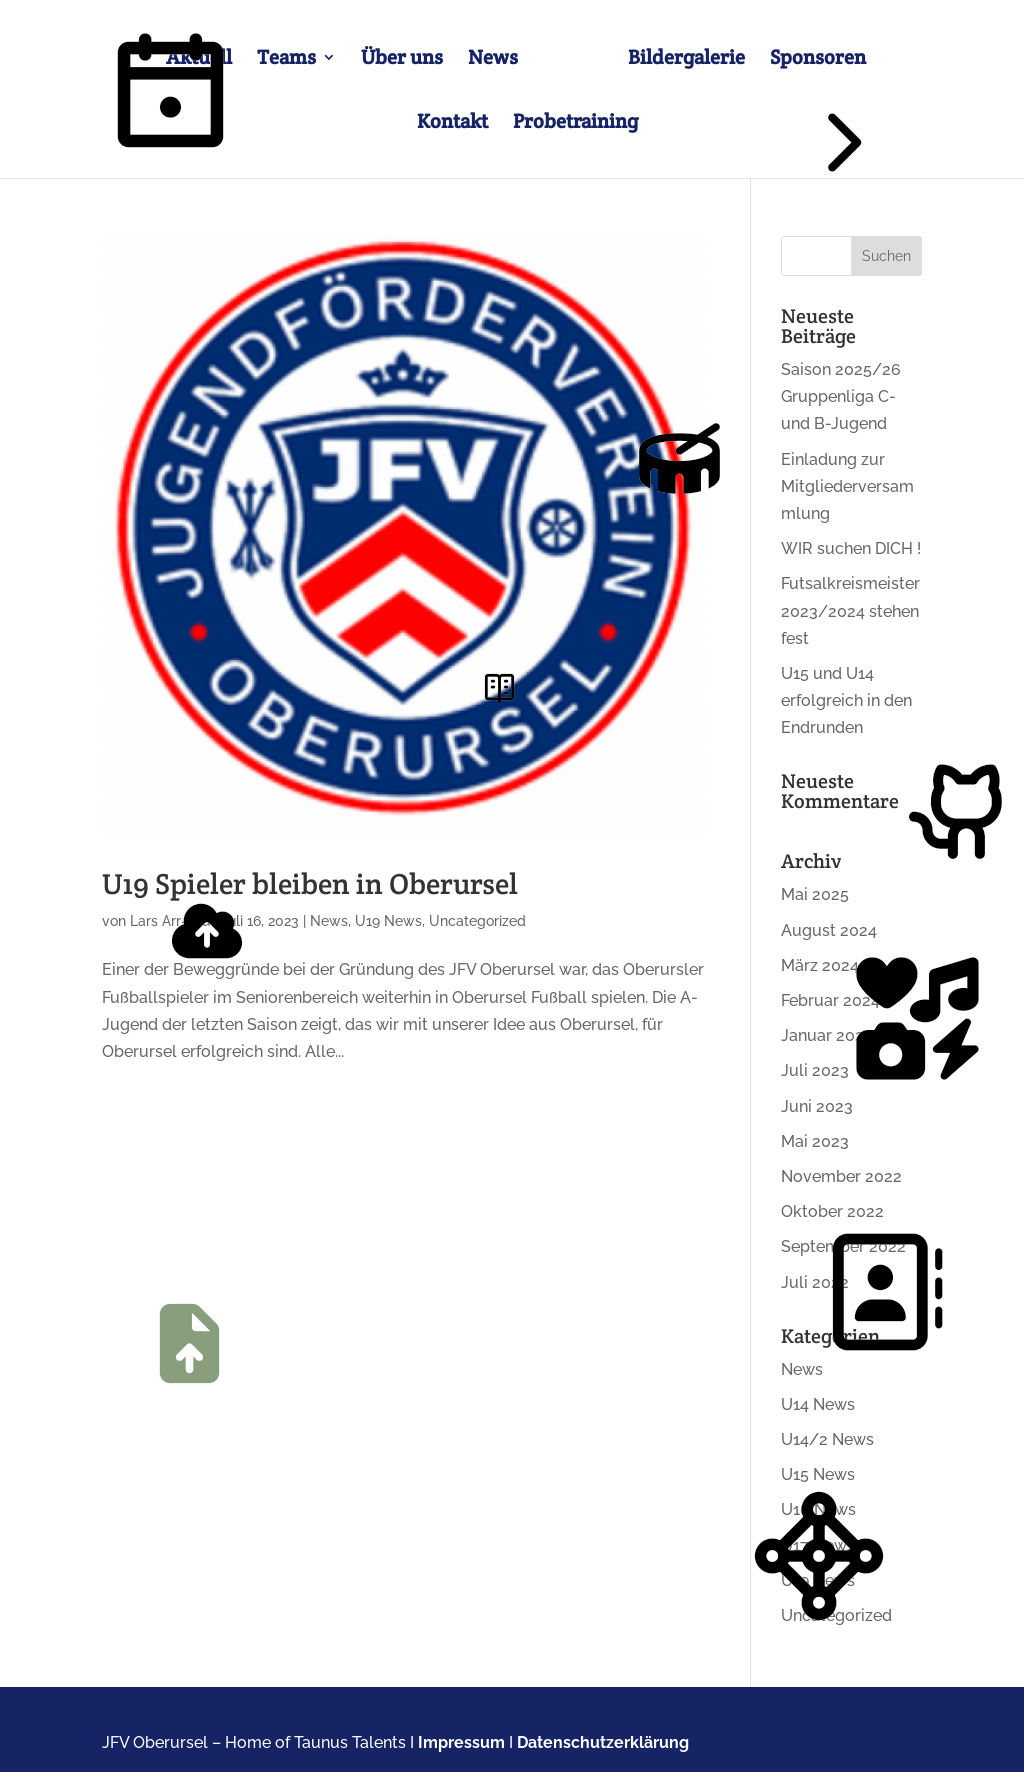 This screenshot has height=1772, width=1024. What do you see at coordinates (963, 810) in the screenshot?
I see `visit github repository` at bounding box center [963, 810].